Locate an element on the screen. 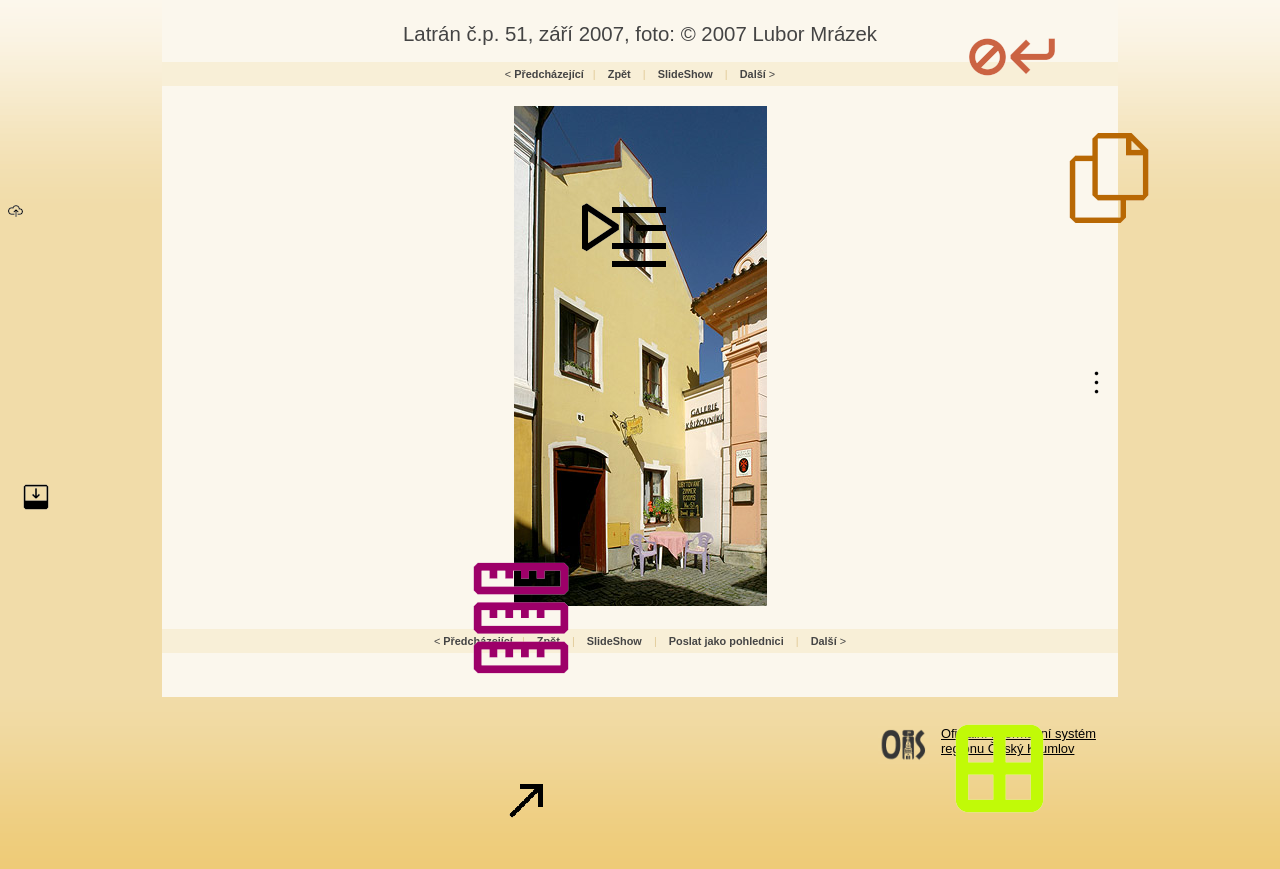 This screenshot has height=869, width=1280. browse files in the explorer panel is located at coordinates (1111, 178).